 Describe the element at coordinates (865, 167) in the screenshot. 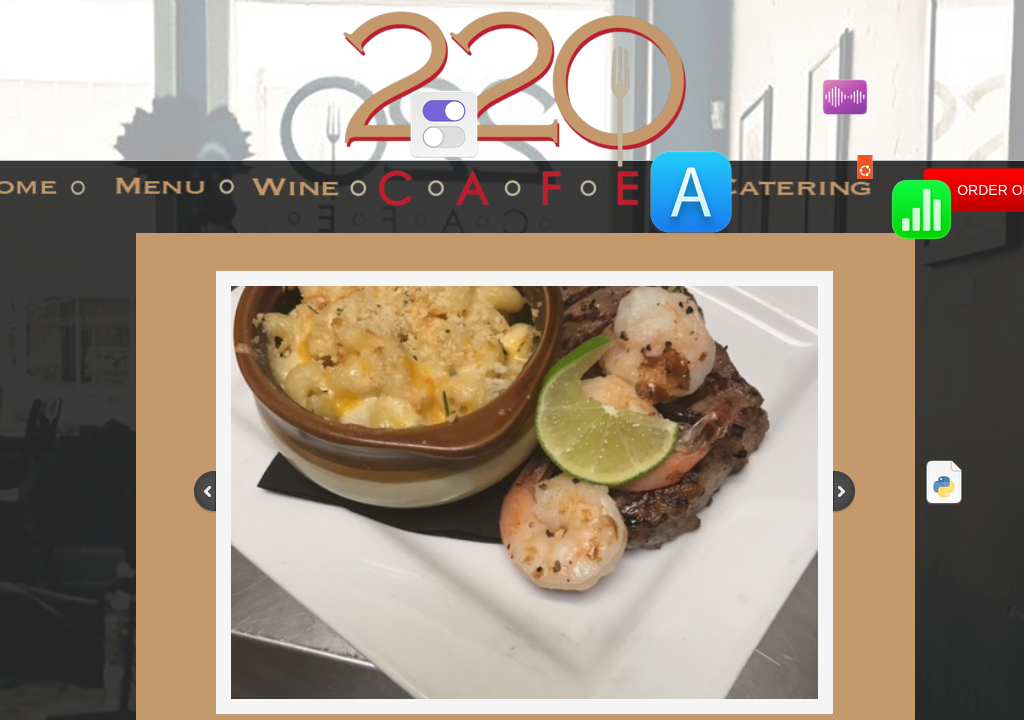

I see `open the ubuntu application menu` at that location.